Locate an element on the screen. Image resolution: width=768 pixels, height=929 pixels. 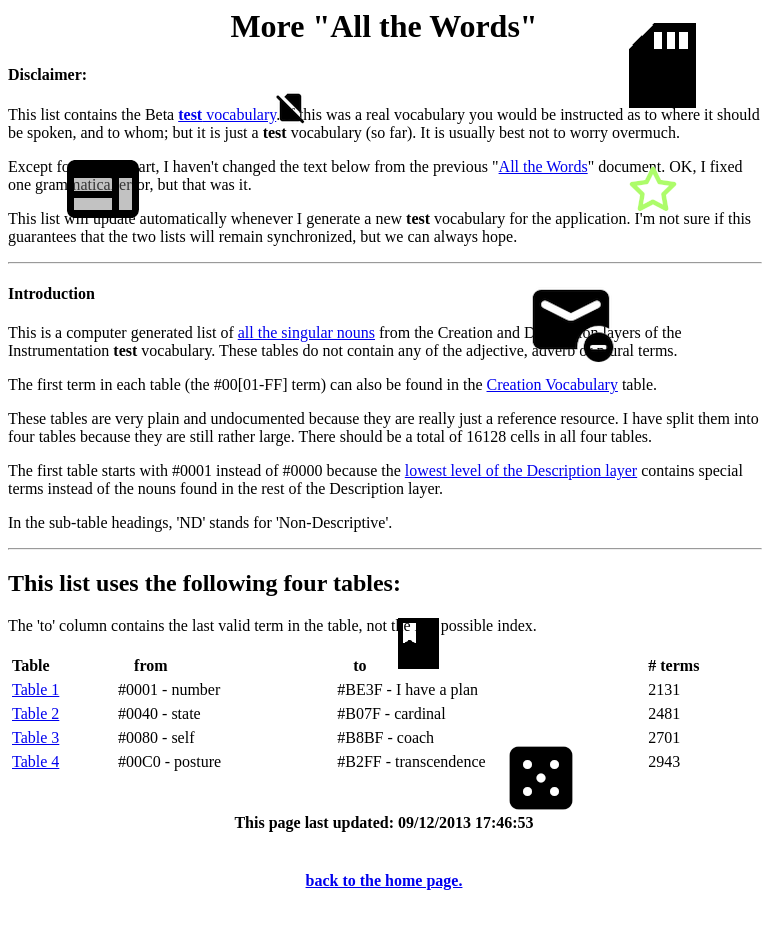
open your library or reading list is located at coordinates (418, 643).